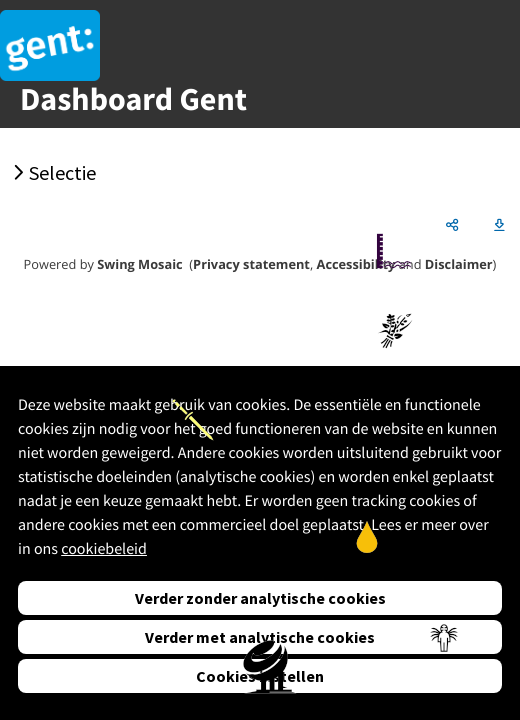 This screenshot has width=520, height=720. Describe the element at coordinates (393, 251) in the screenshot. I see `indicates low tide conditions` at that location.